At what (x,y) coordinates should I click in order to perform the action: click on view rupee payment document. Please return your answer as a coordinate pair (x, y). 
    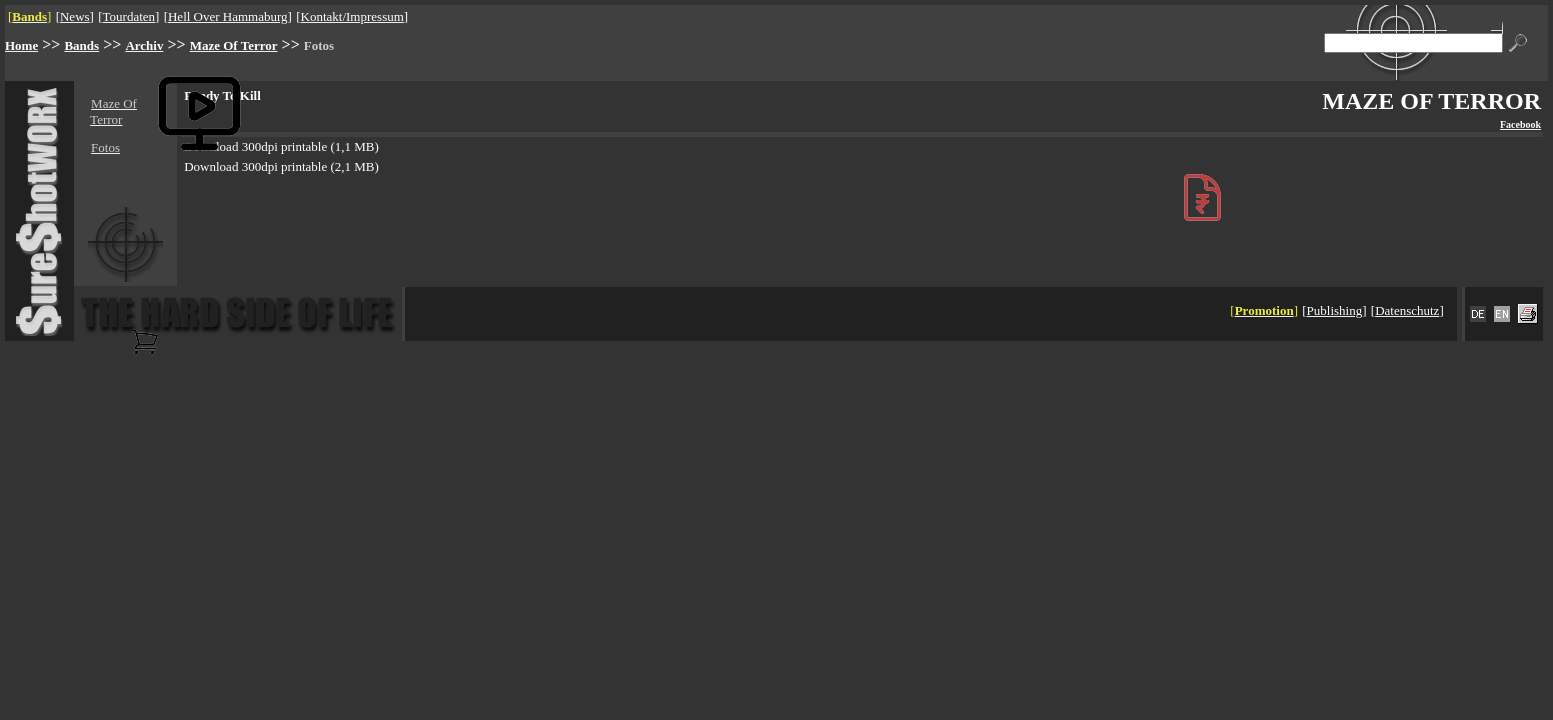
    Looking at the image, I should click on (1202, 197).